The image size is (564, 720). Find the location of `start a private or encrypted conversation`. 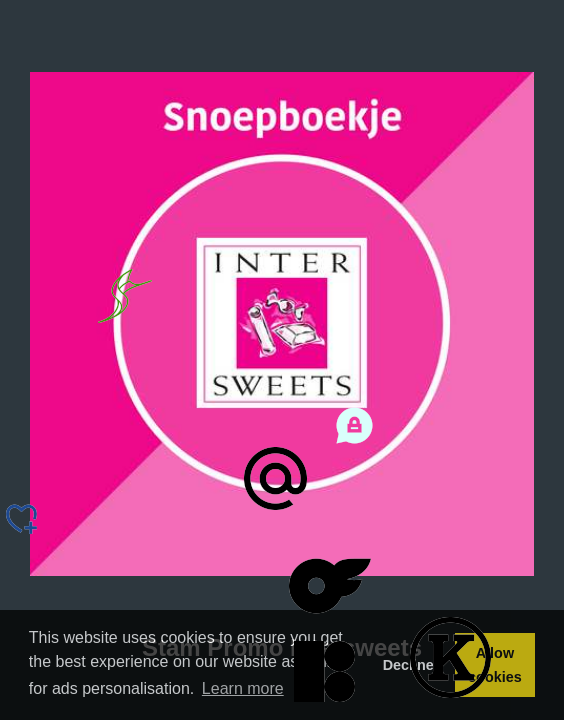

start a private or encrypted conversation is located at coordinates (354, 425).